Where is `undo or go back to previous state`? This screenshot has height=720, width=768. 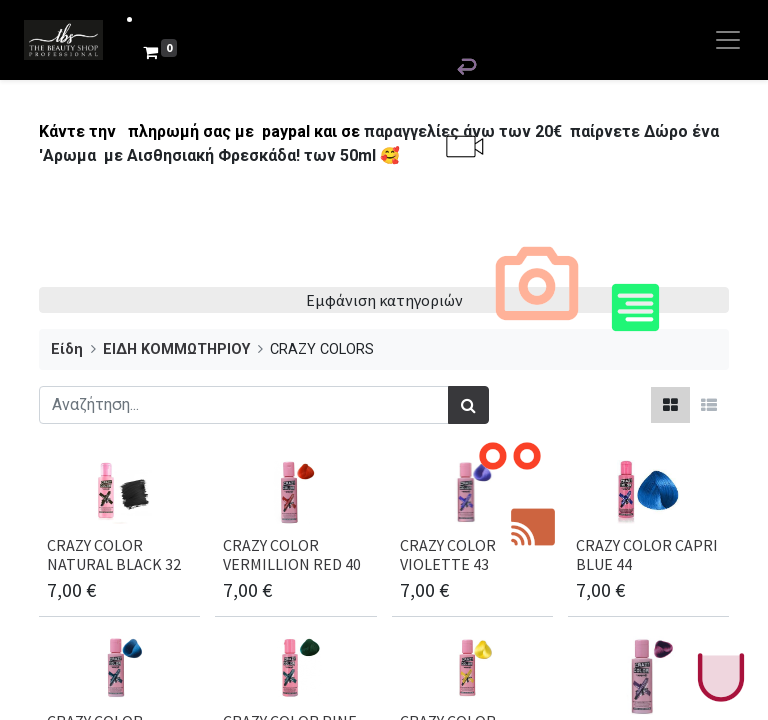 undo or go back to previous state is located at coordinates (467, 66).